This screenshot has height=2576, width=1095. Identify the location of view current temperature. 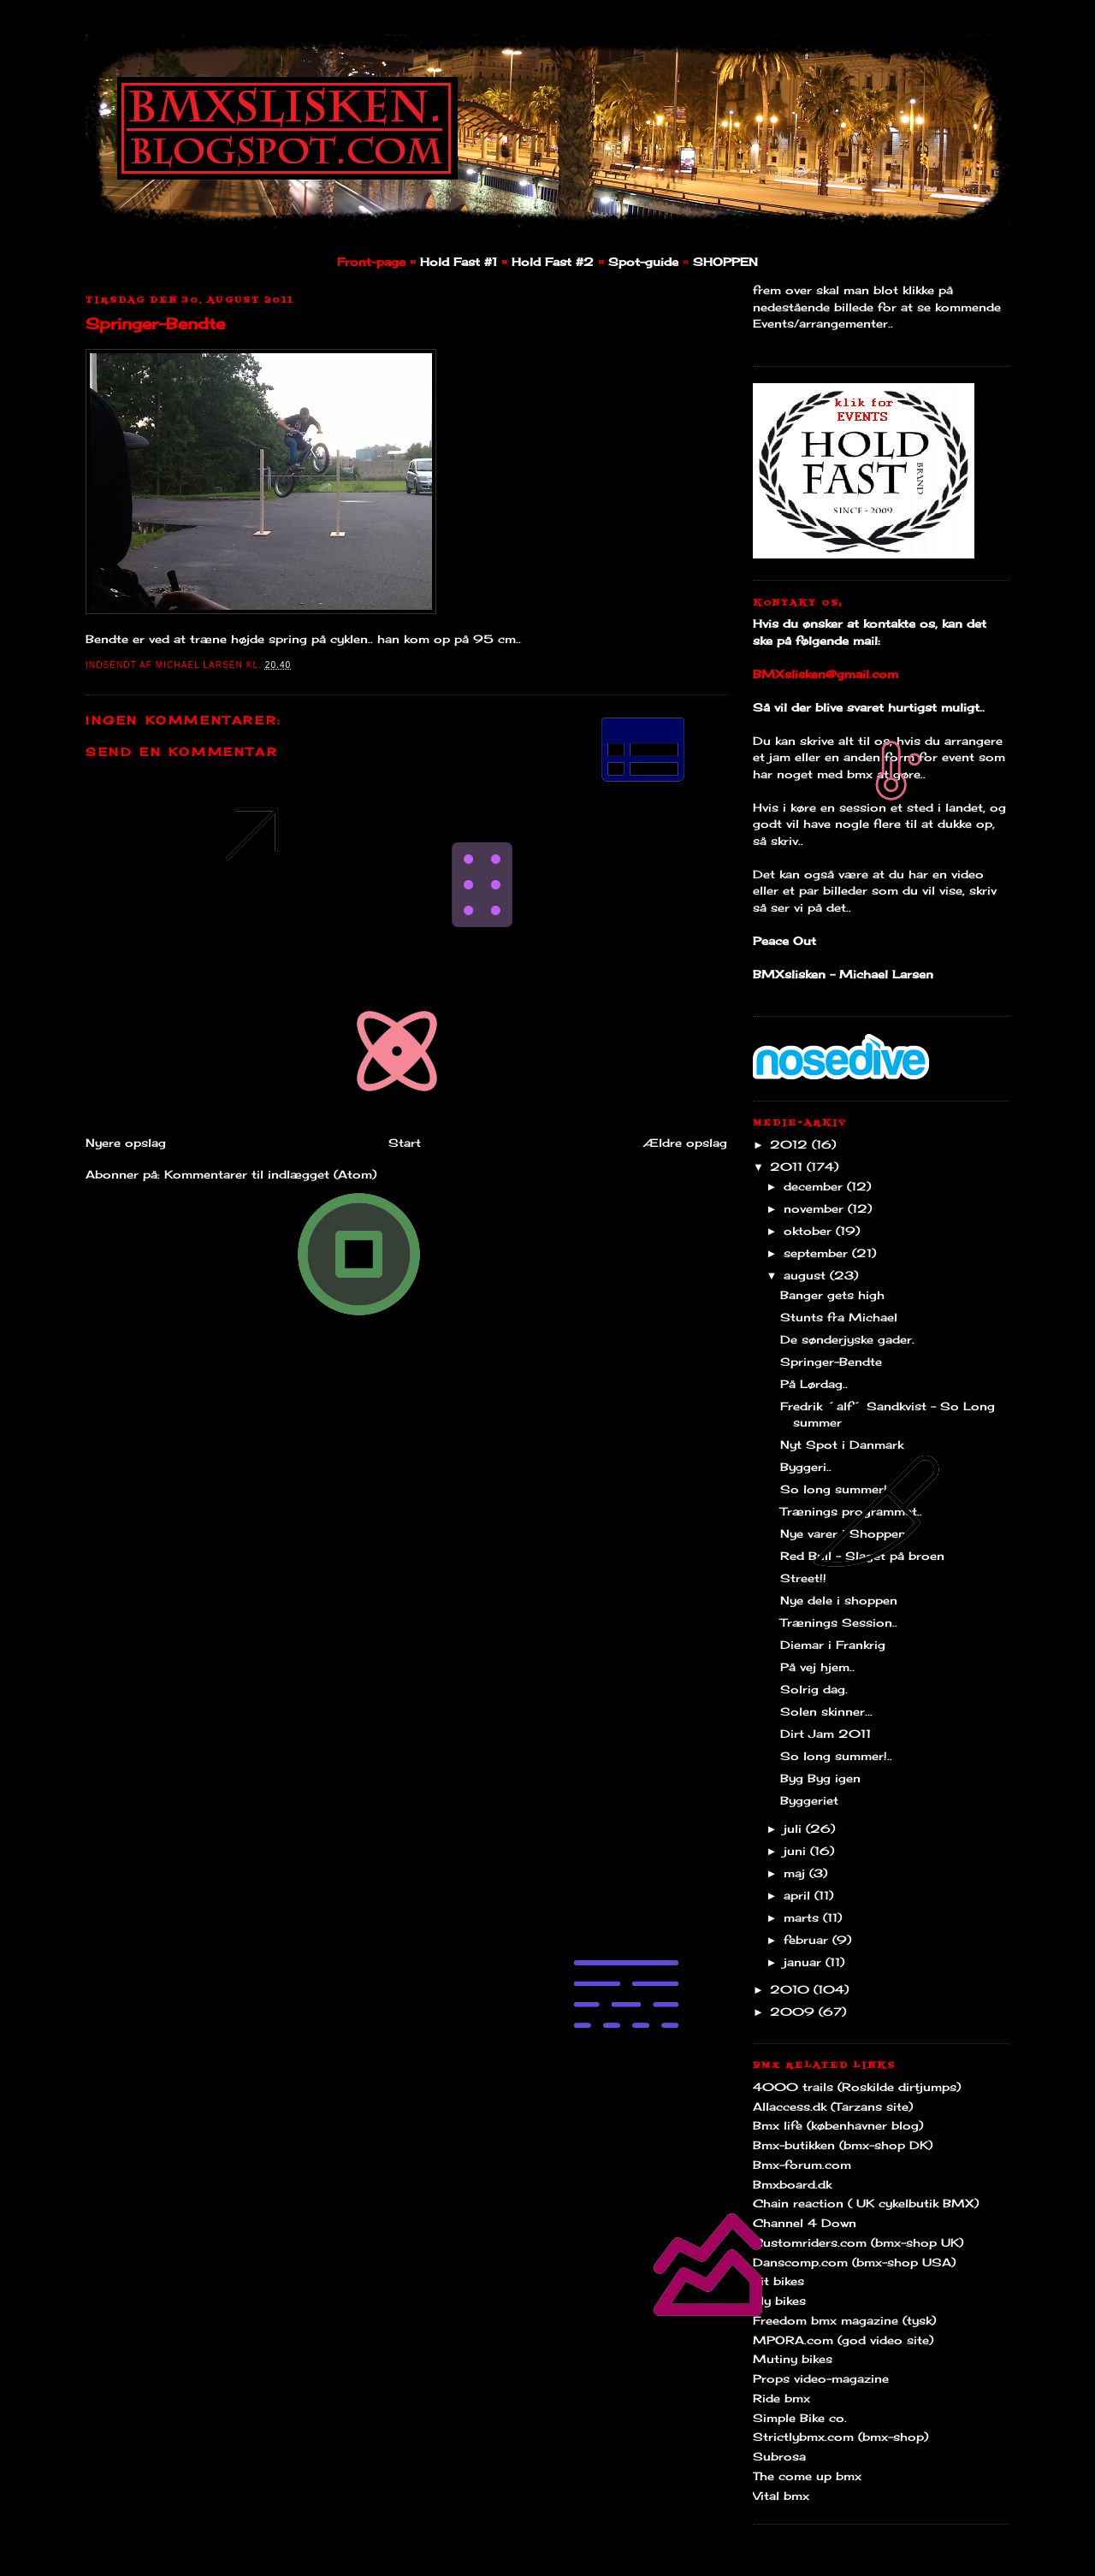
(893, 771).